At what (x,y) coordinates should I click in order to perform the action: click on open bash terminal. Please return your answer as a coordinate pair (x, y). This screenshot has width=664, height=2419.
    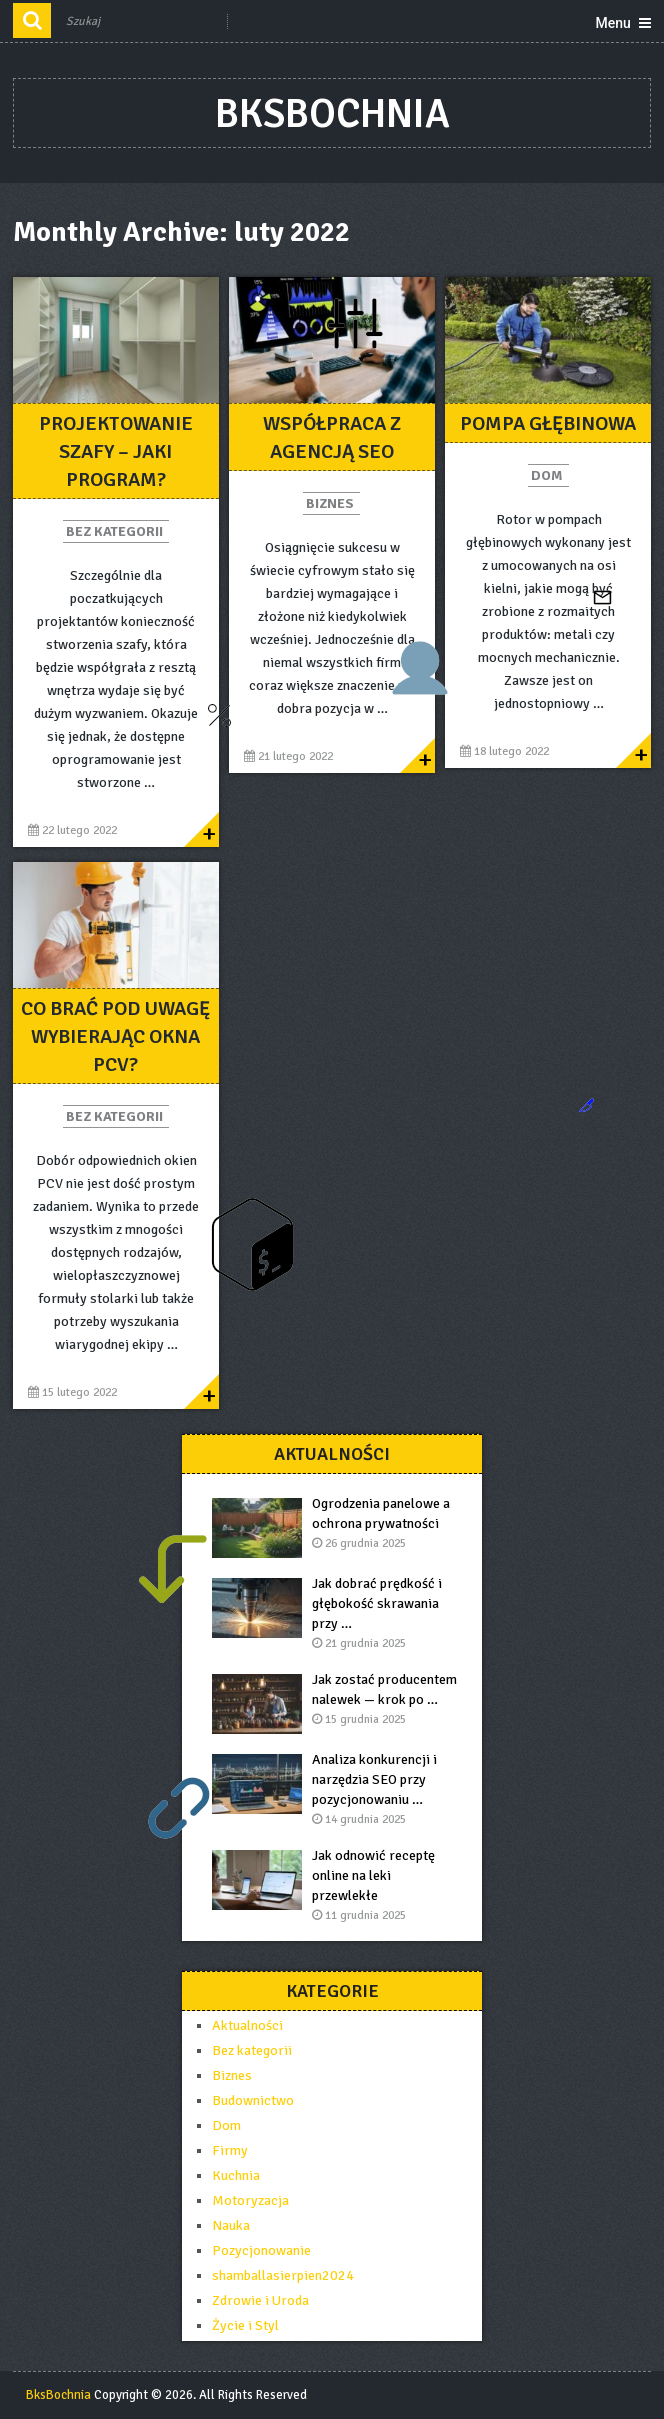
    Looking at the image, I should click on (252, 1244).